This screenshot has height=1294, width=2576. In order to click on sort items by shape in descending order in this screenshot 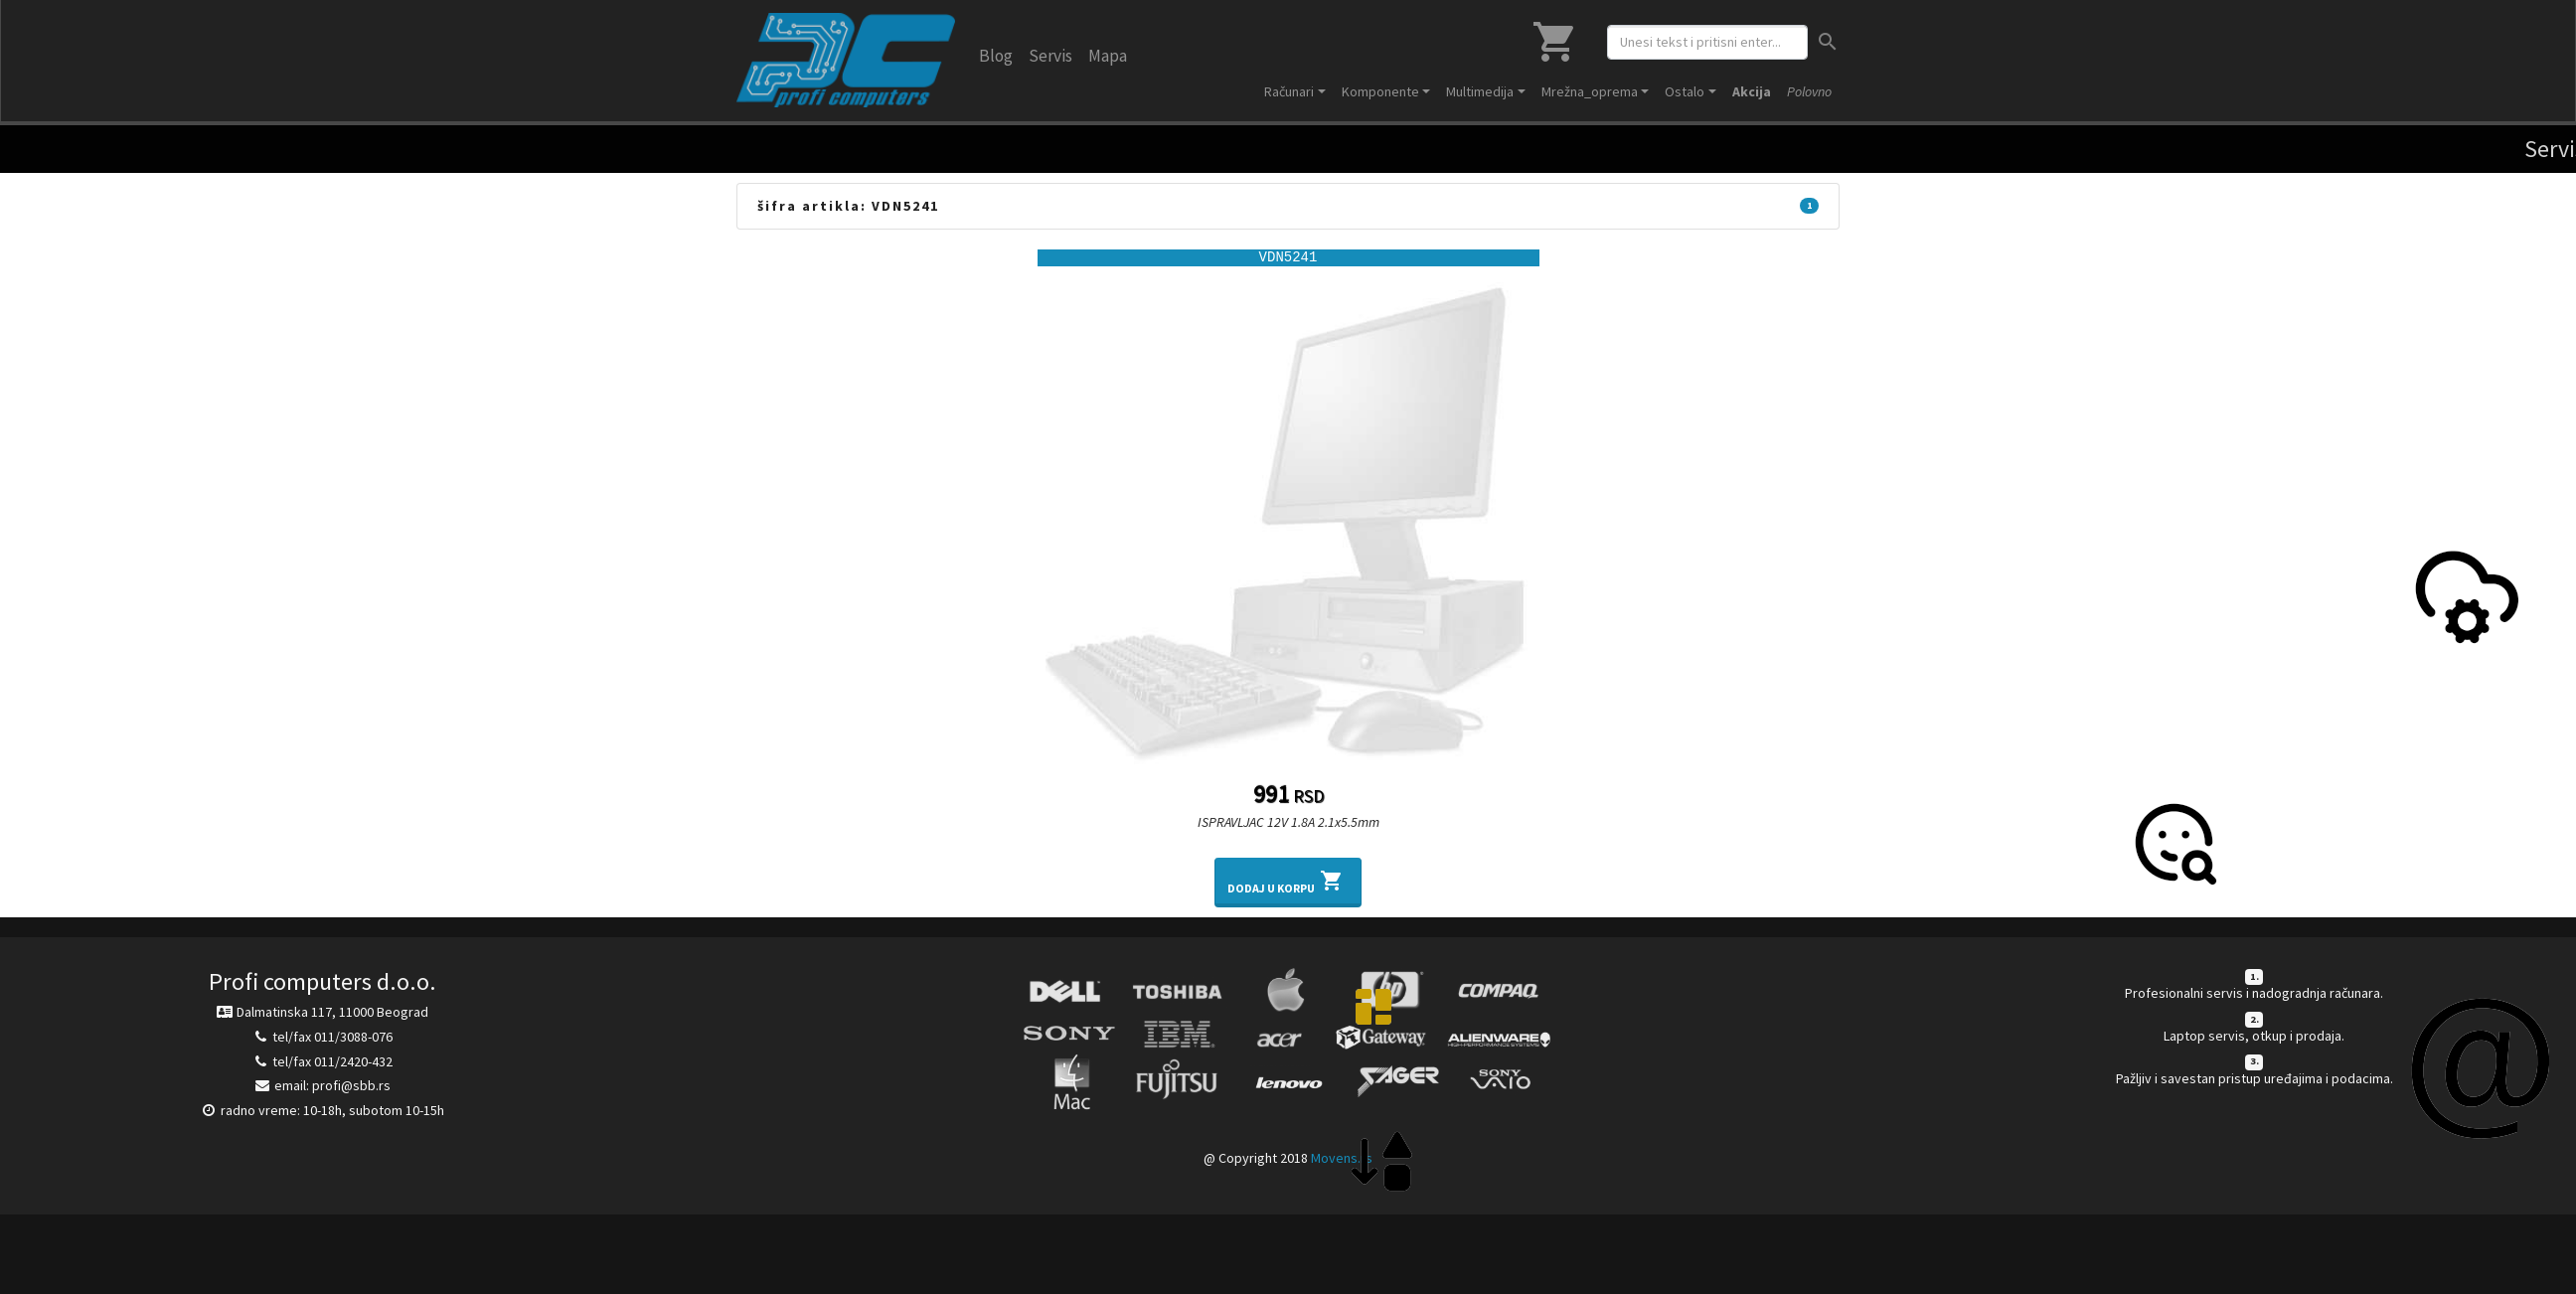, I will do `click(1380, 1161)`.